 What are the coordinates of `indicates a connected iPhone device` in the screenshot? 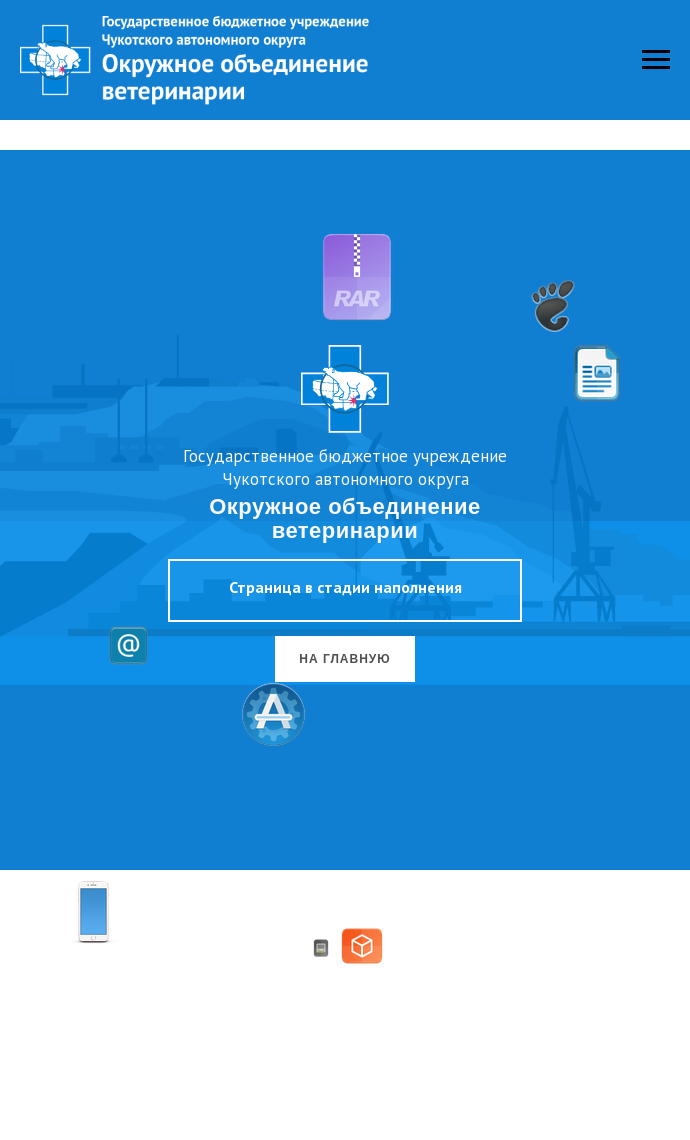 It's located at (93, 912).